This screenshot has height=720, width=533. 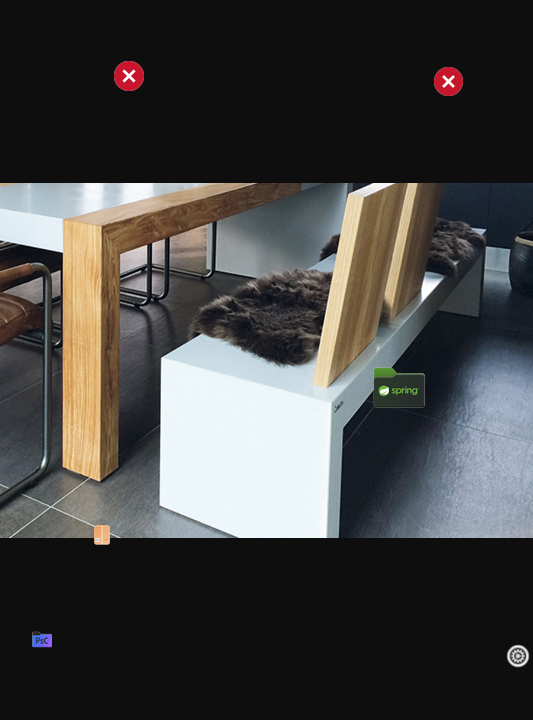 What do you see at coordinates (518, 656) in the screenshot?
I see `view or edit document properties` at bounding box center [518, 656].